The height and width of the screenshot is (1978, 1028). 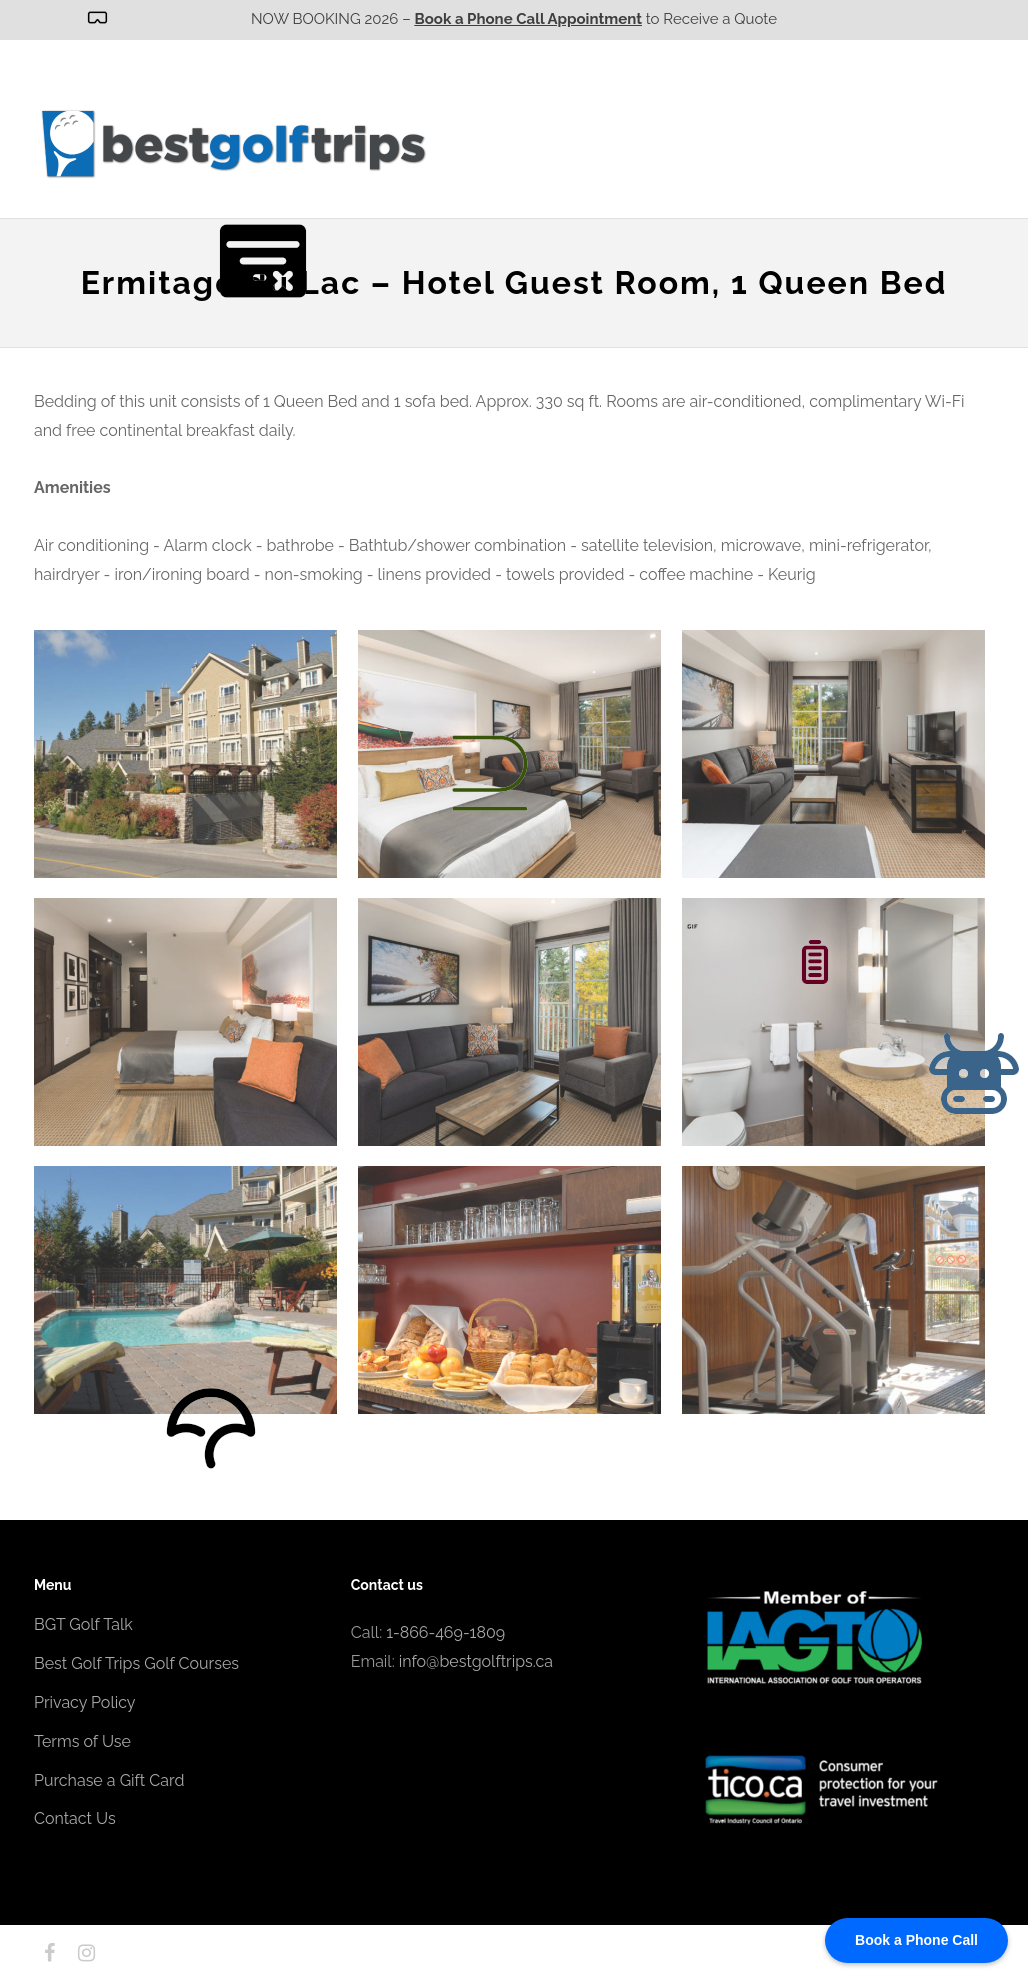 I want to click on clear all active filters, so click(x=263, y=261).